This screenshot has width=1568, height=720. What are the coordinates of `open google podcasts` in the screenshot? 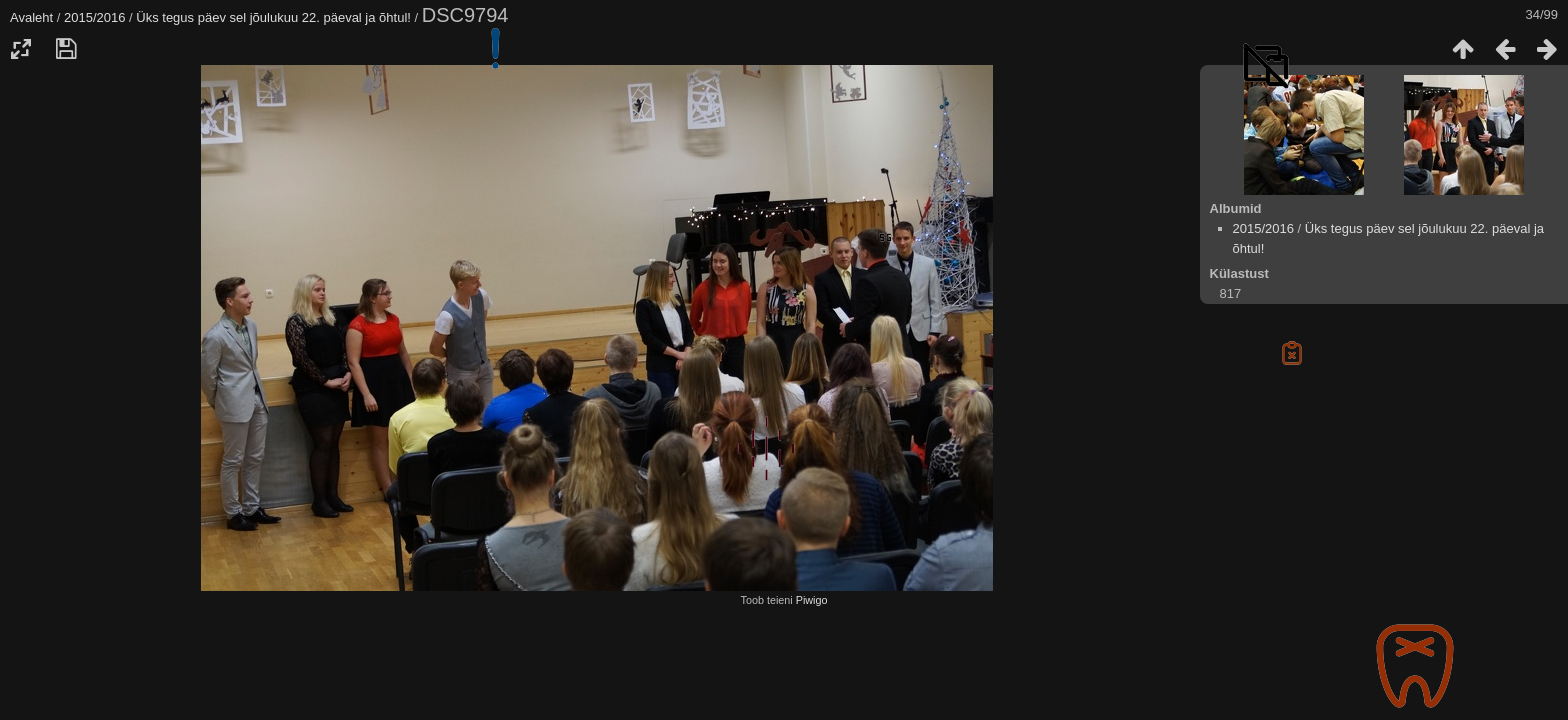 It's located at (766, 448).